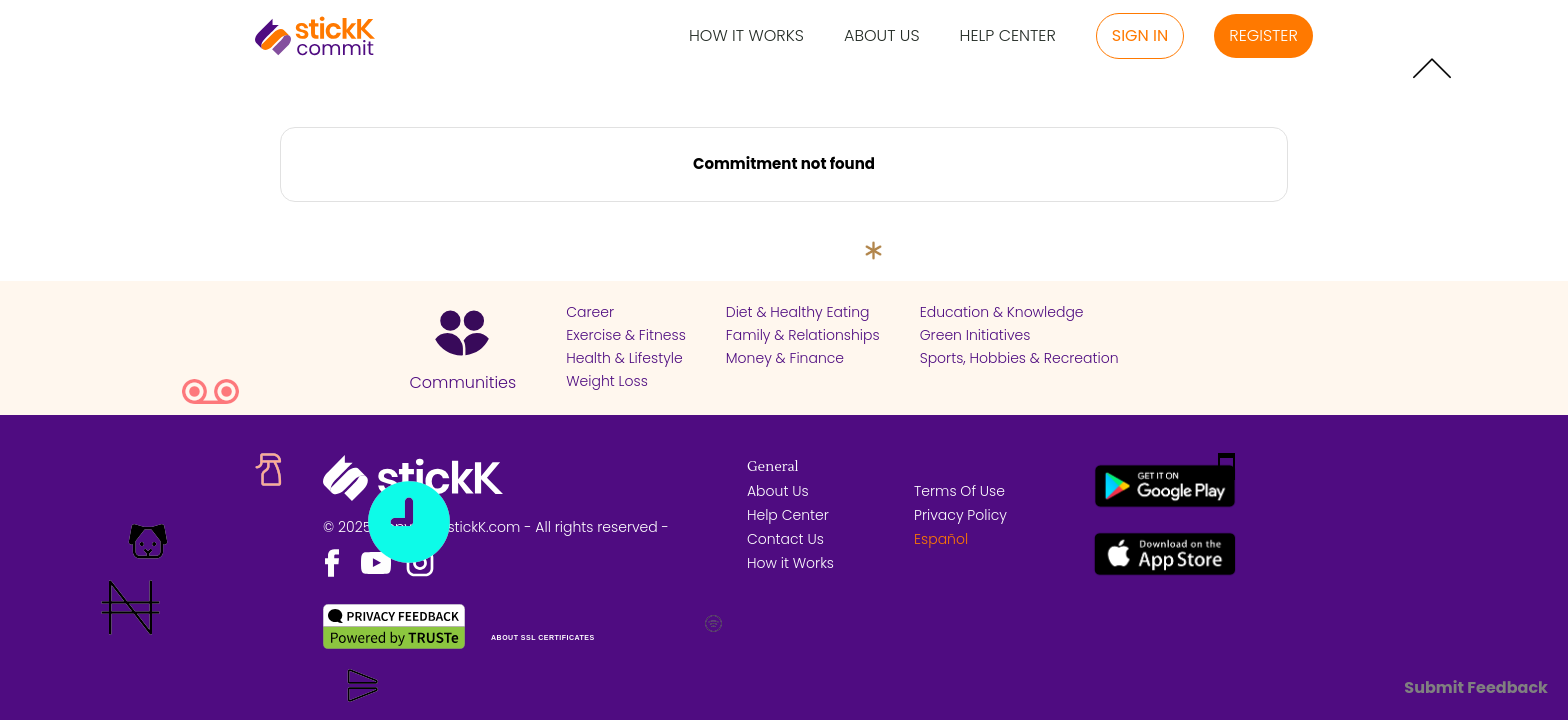 Image resolution: width=1568 pixels, height=720 pixels. I want to click on open Spotify, so click(713, 623).